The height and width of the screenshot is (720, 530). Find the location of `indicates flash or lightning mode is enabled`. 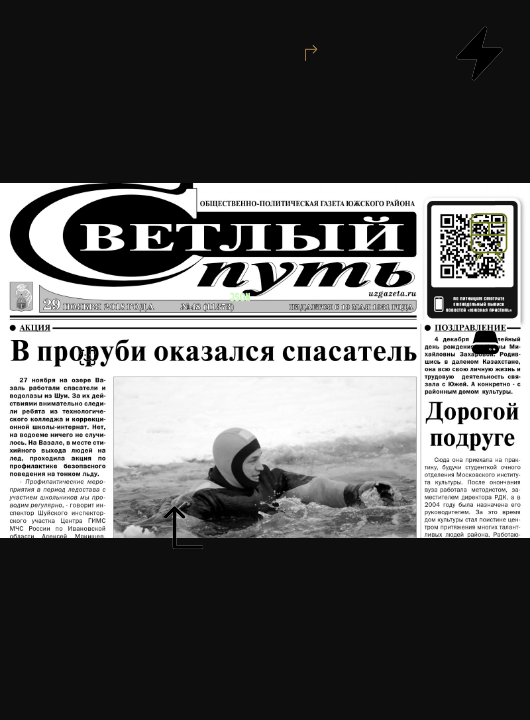

indicates flash or lightning mode is enabled is located at coordinates (479, 53).